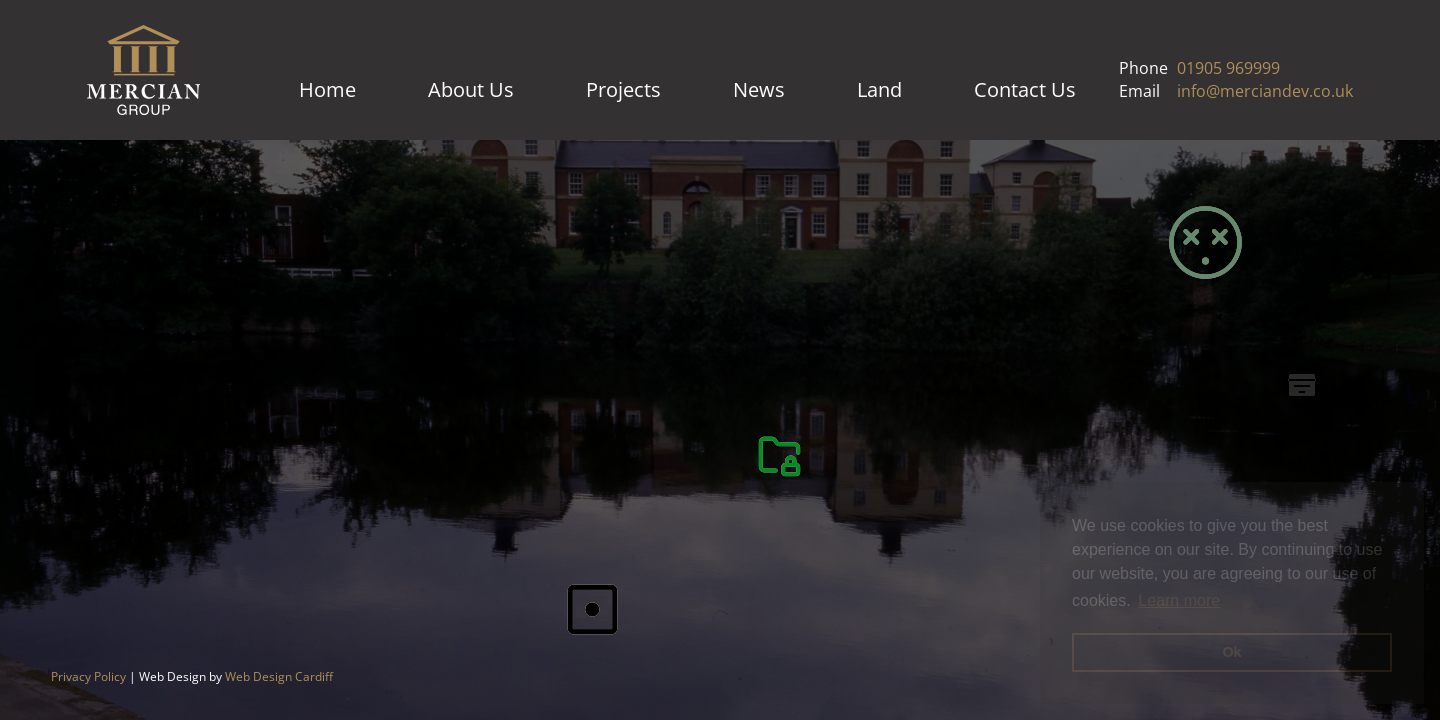 This screenshot has width=1440, height=720. I want to click on access a password-protected folder, so click(779, 455).